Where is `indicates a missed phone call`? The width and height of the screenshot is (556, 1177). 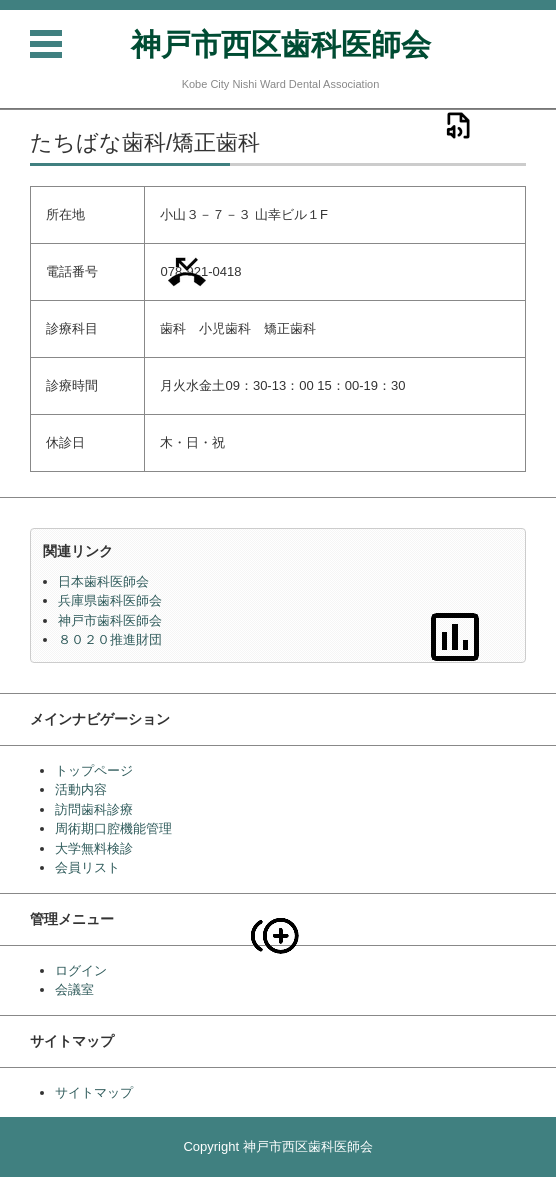
indicates a missed phone call is located at coordinates (187, 272).